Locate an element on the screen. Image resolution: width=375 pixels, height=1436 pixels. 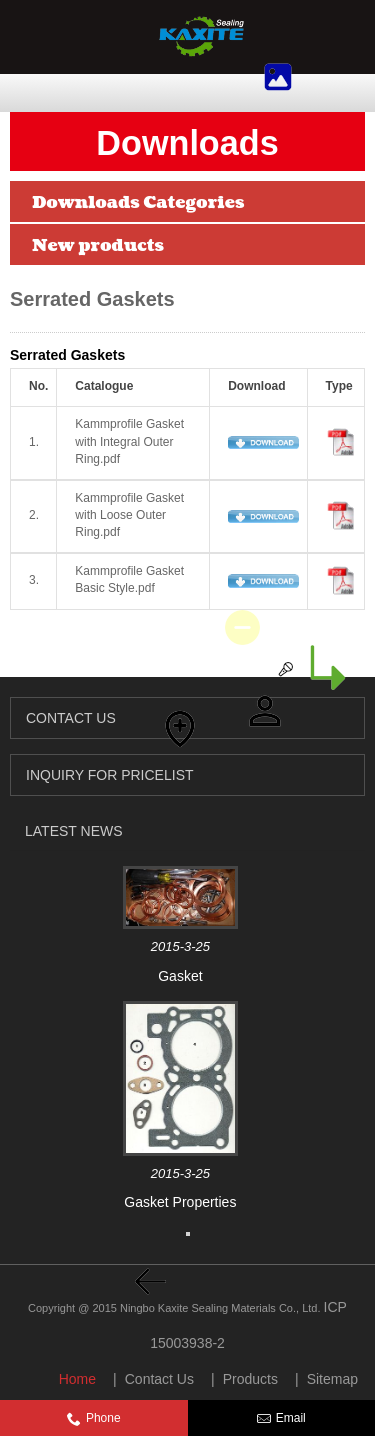
access voice recording or audio input is located at coordinates (285, 669).